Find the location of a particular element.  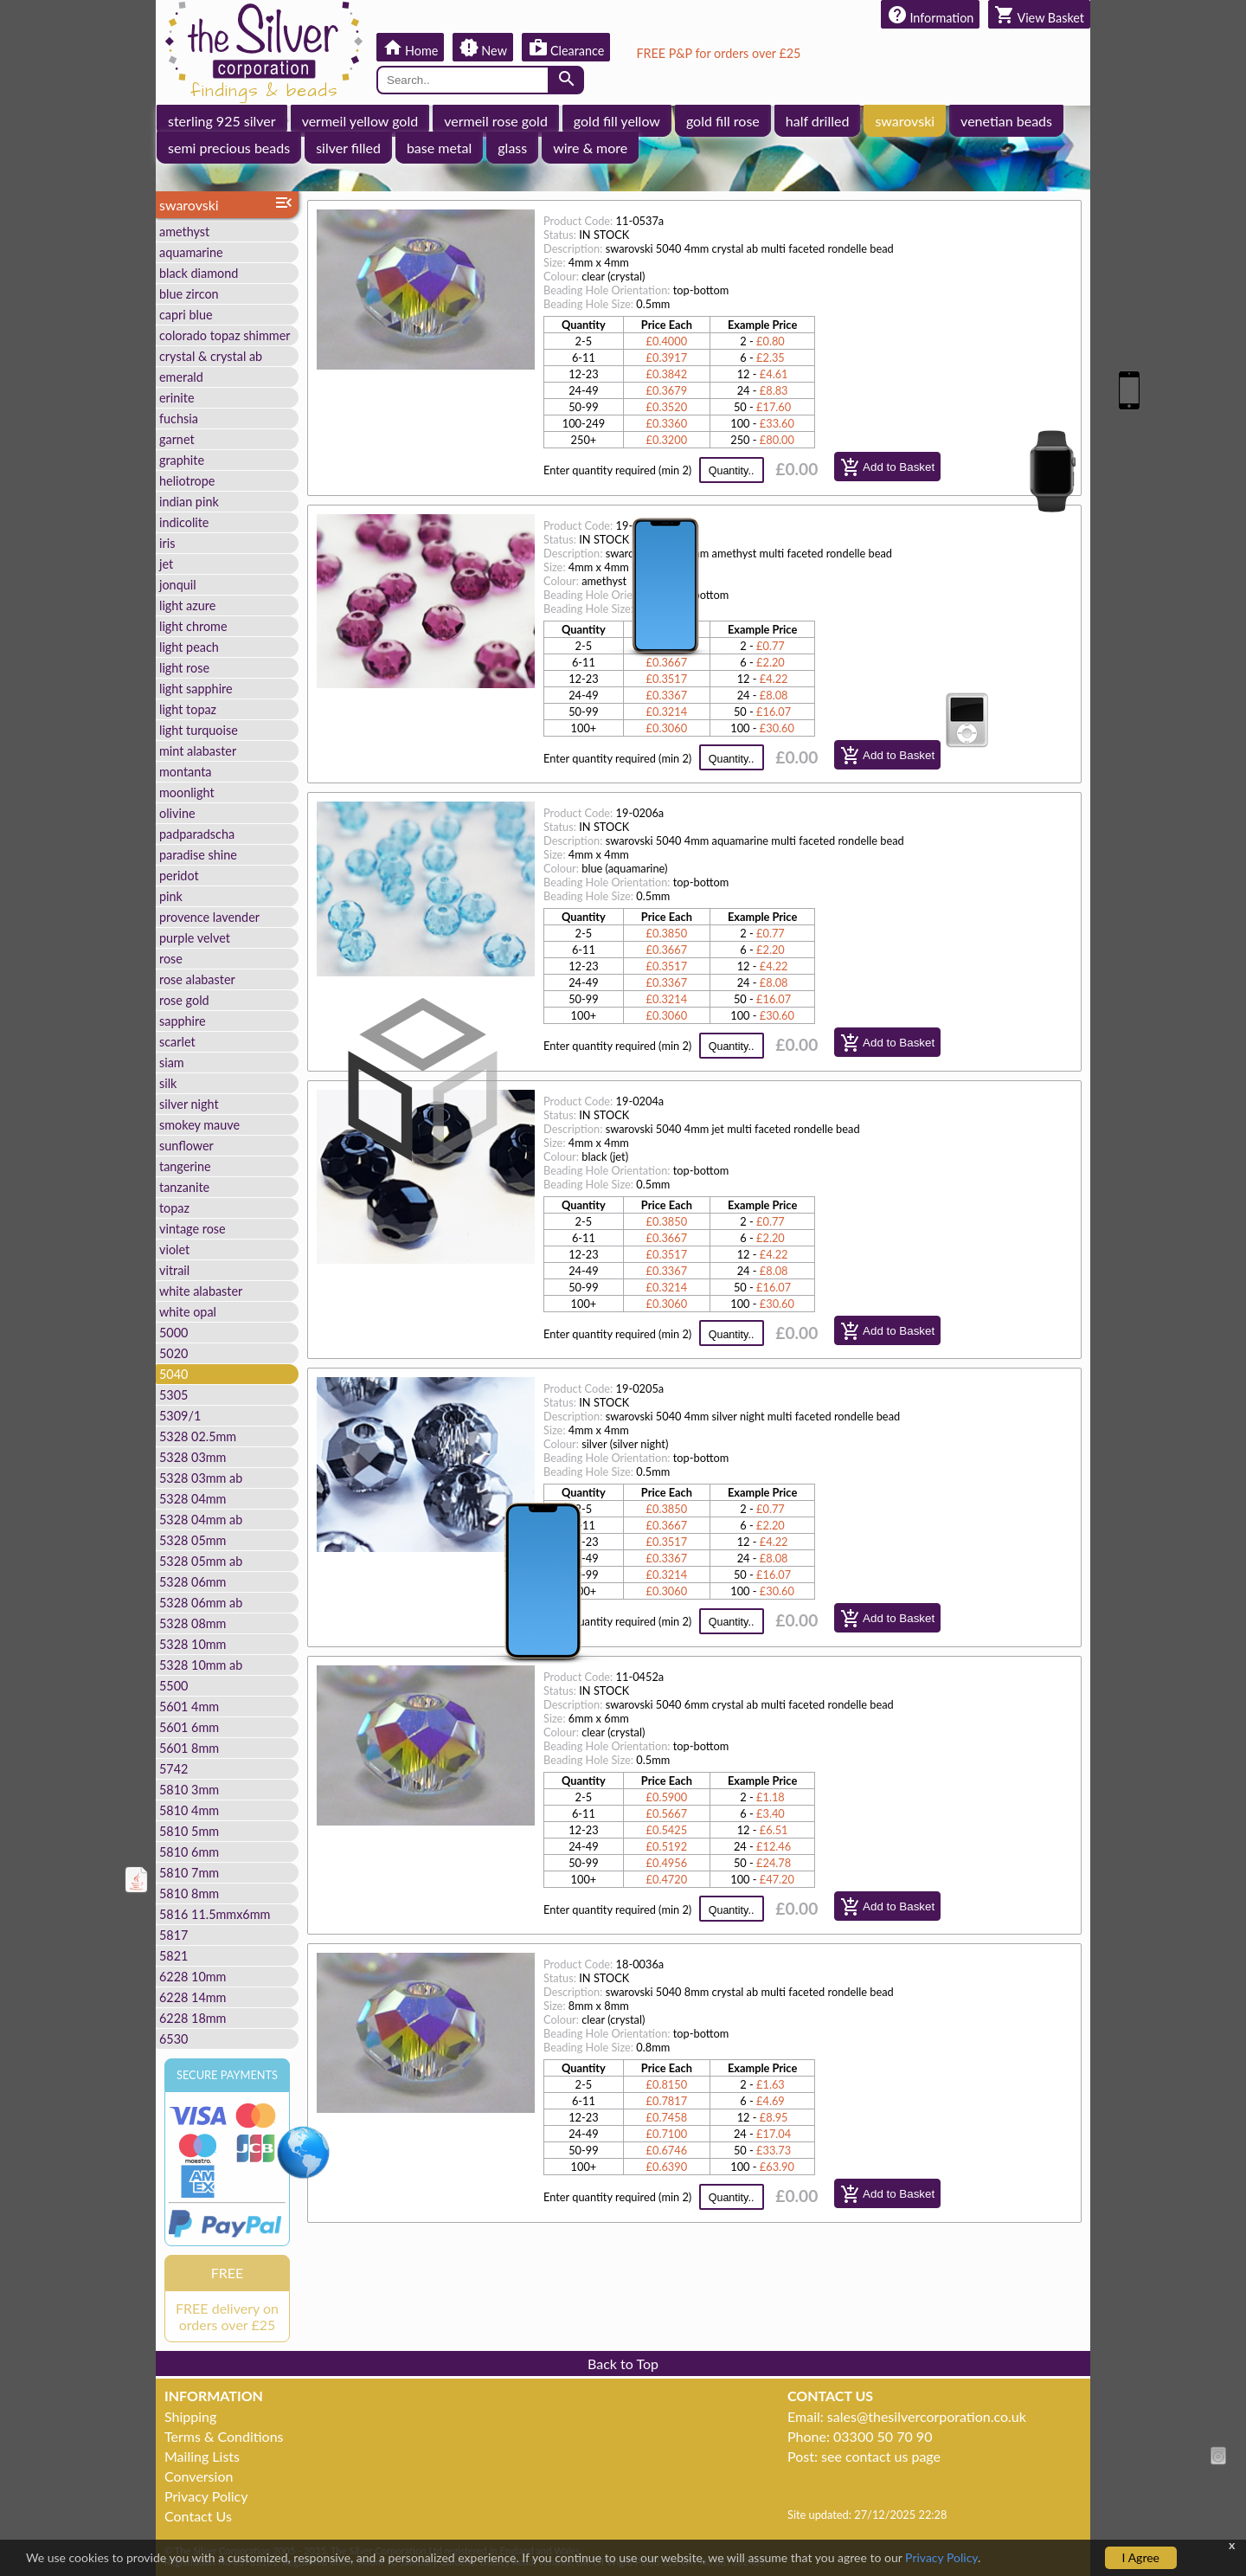

apple watch device icon is located at coordinates (1051, 471).